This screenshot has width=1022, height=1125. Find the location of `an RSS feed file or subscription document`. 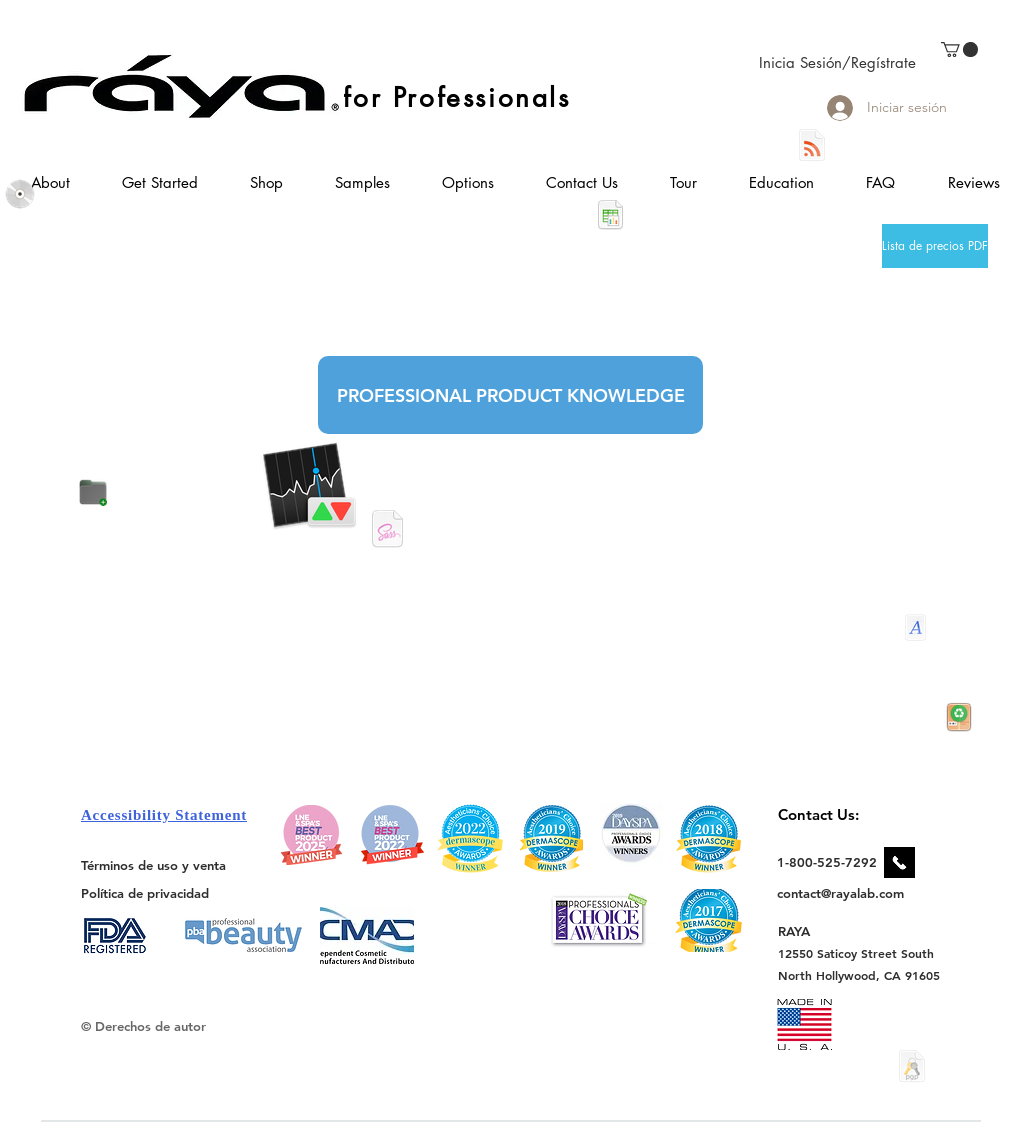

an RSS feed file or subscription document is located at coordinates (812, 145).